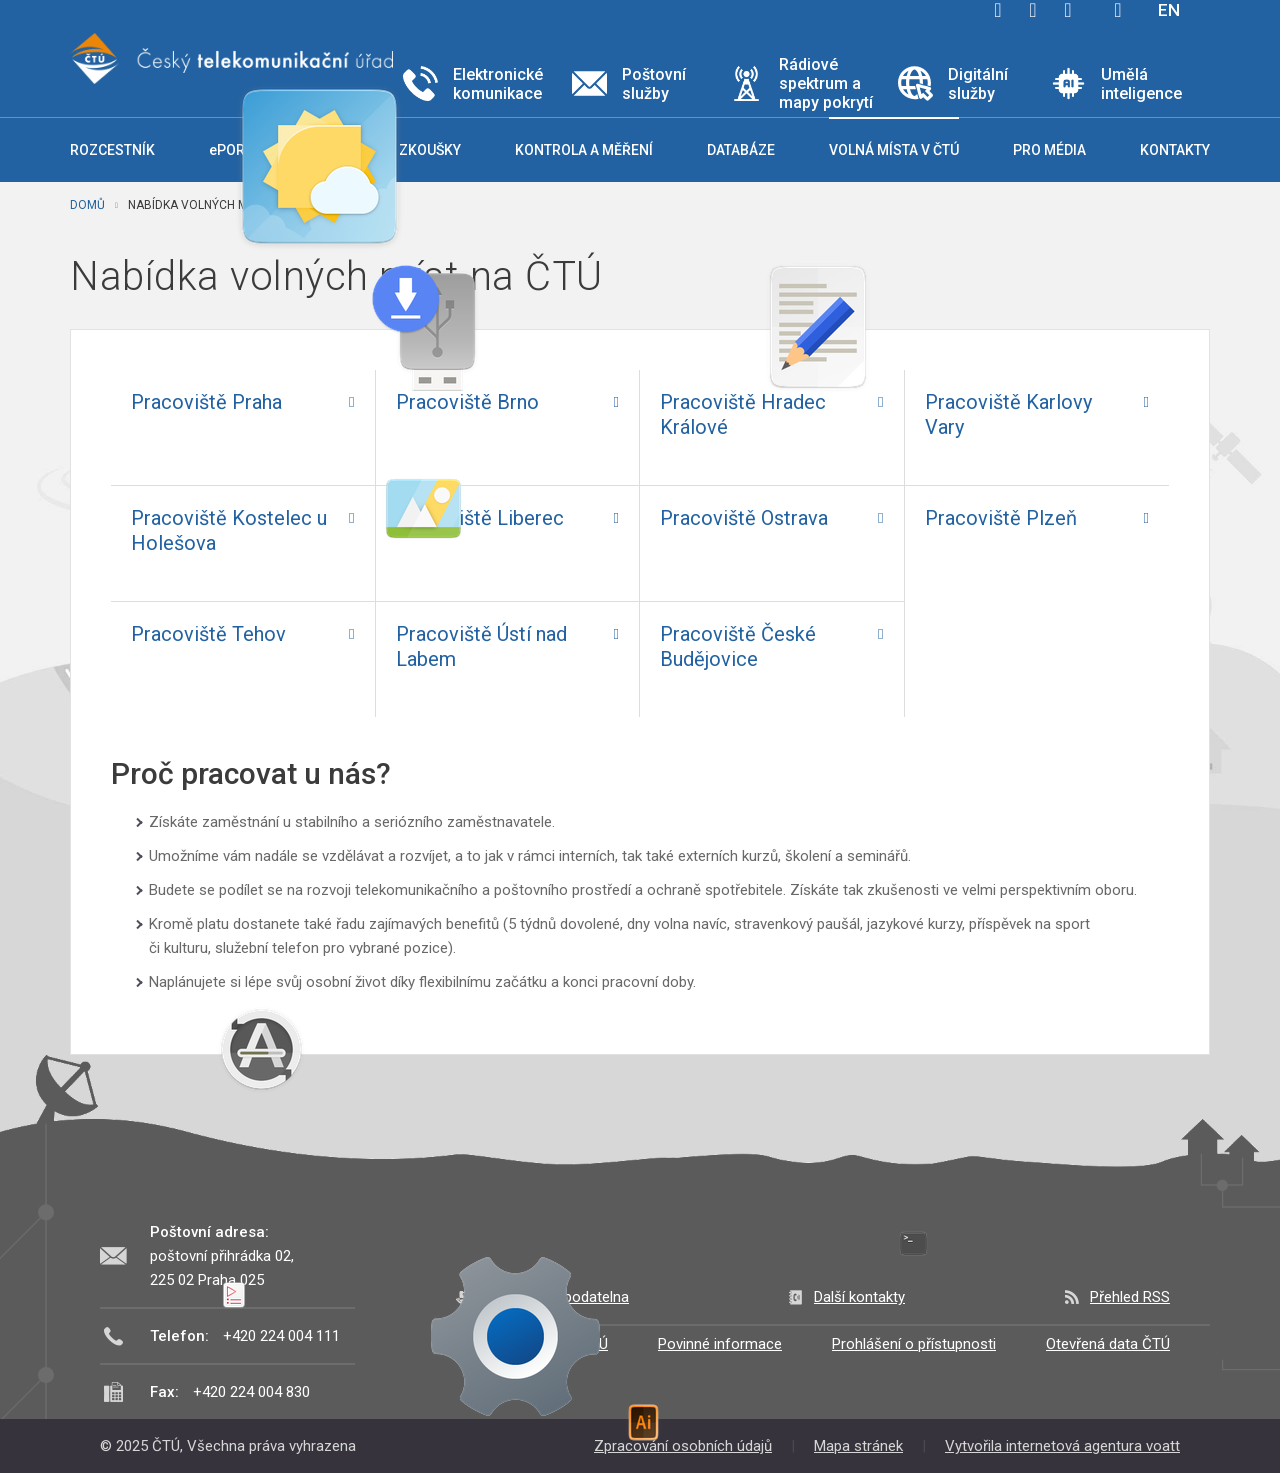 This screenshot has height=1473, width=1280. What do you see at coordinates (319, 166) in the screenshot?
I see `open the weather app` at bounding box center [319, 166].